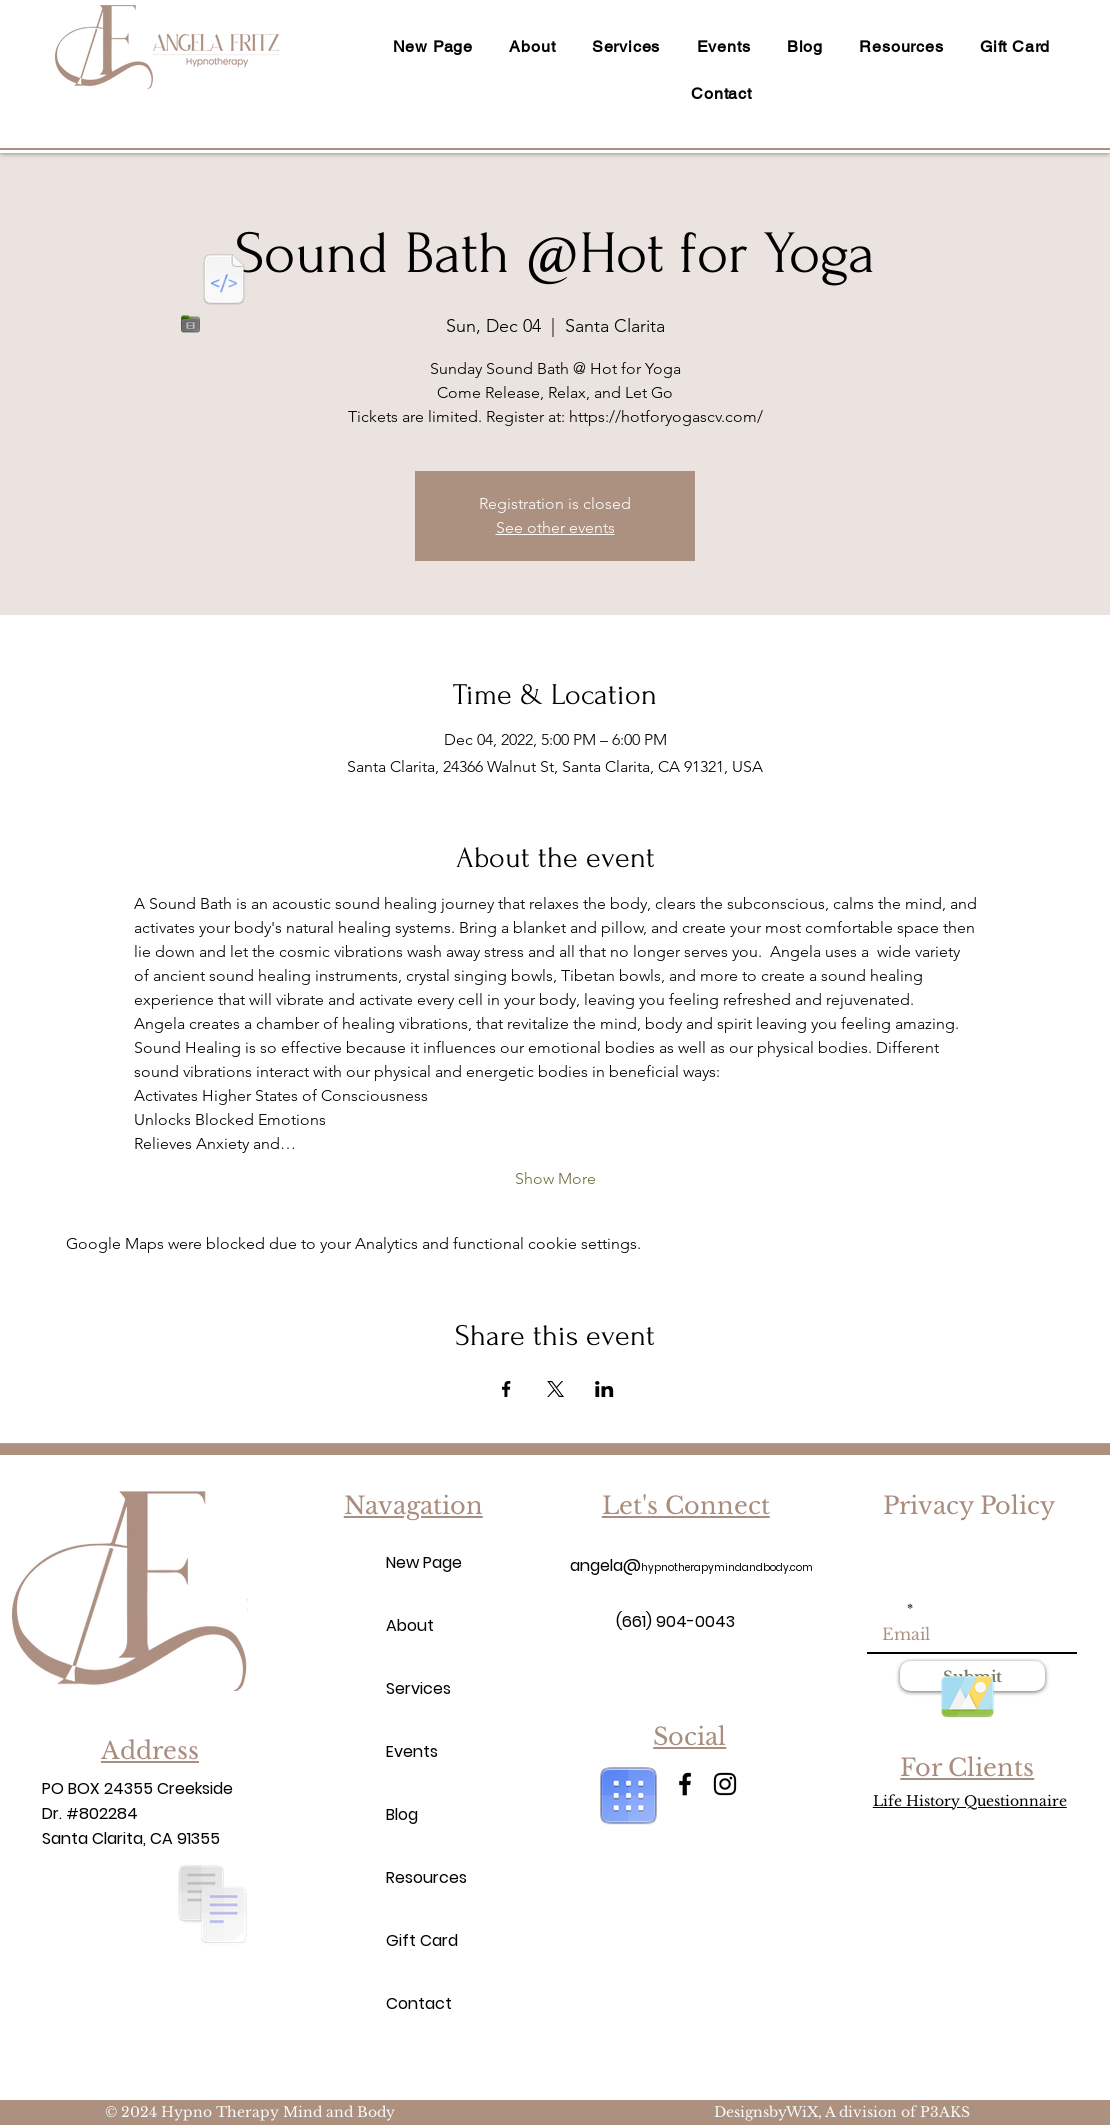 This screenshot has height=2125, width=1110. I want to click on copy selected content to clipboard, so click(212, 1903).